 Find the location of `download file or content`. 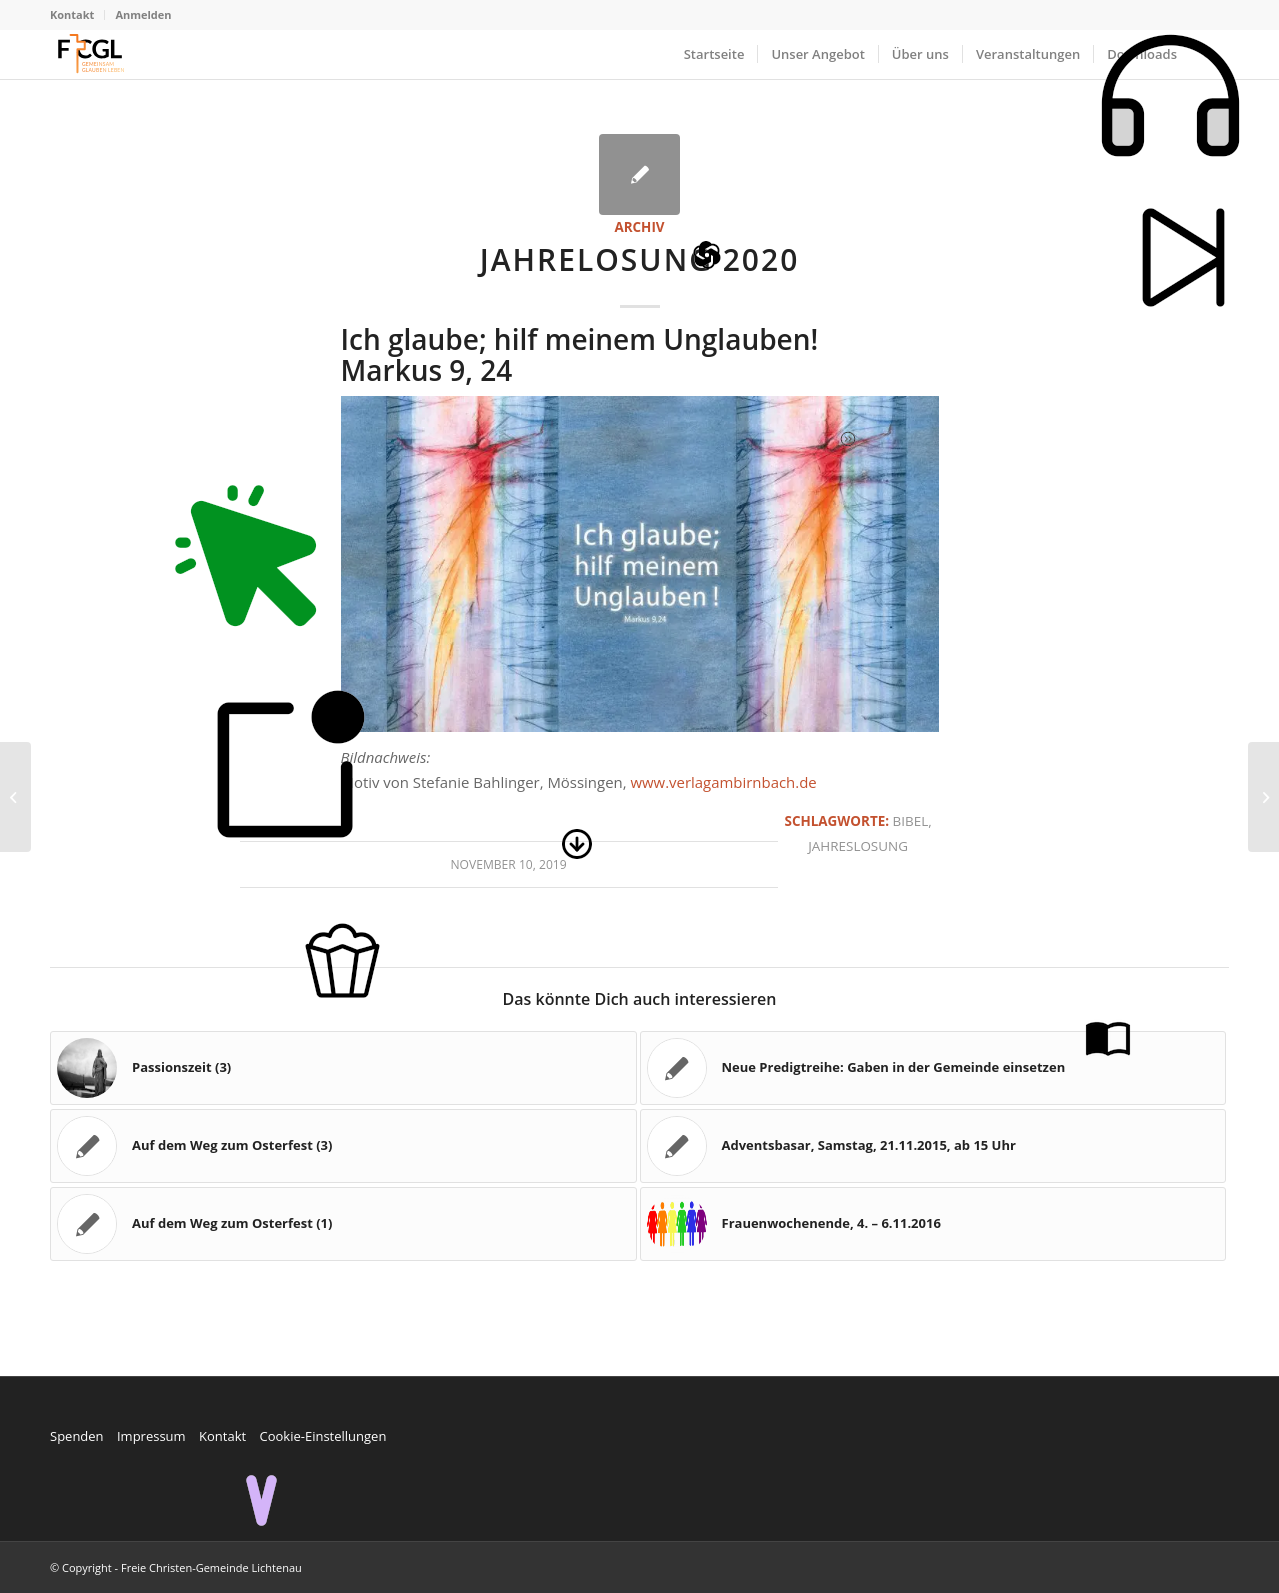

download file or content is located at coordinates (577, 844).